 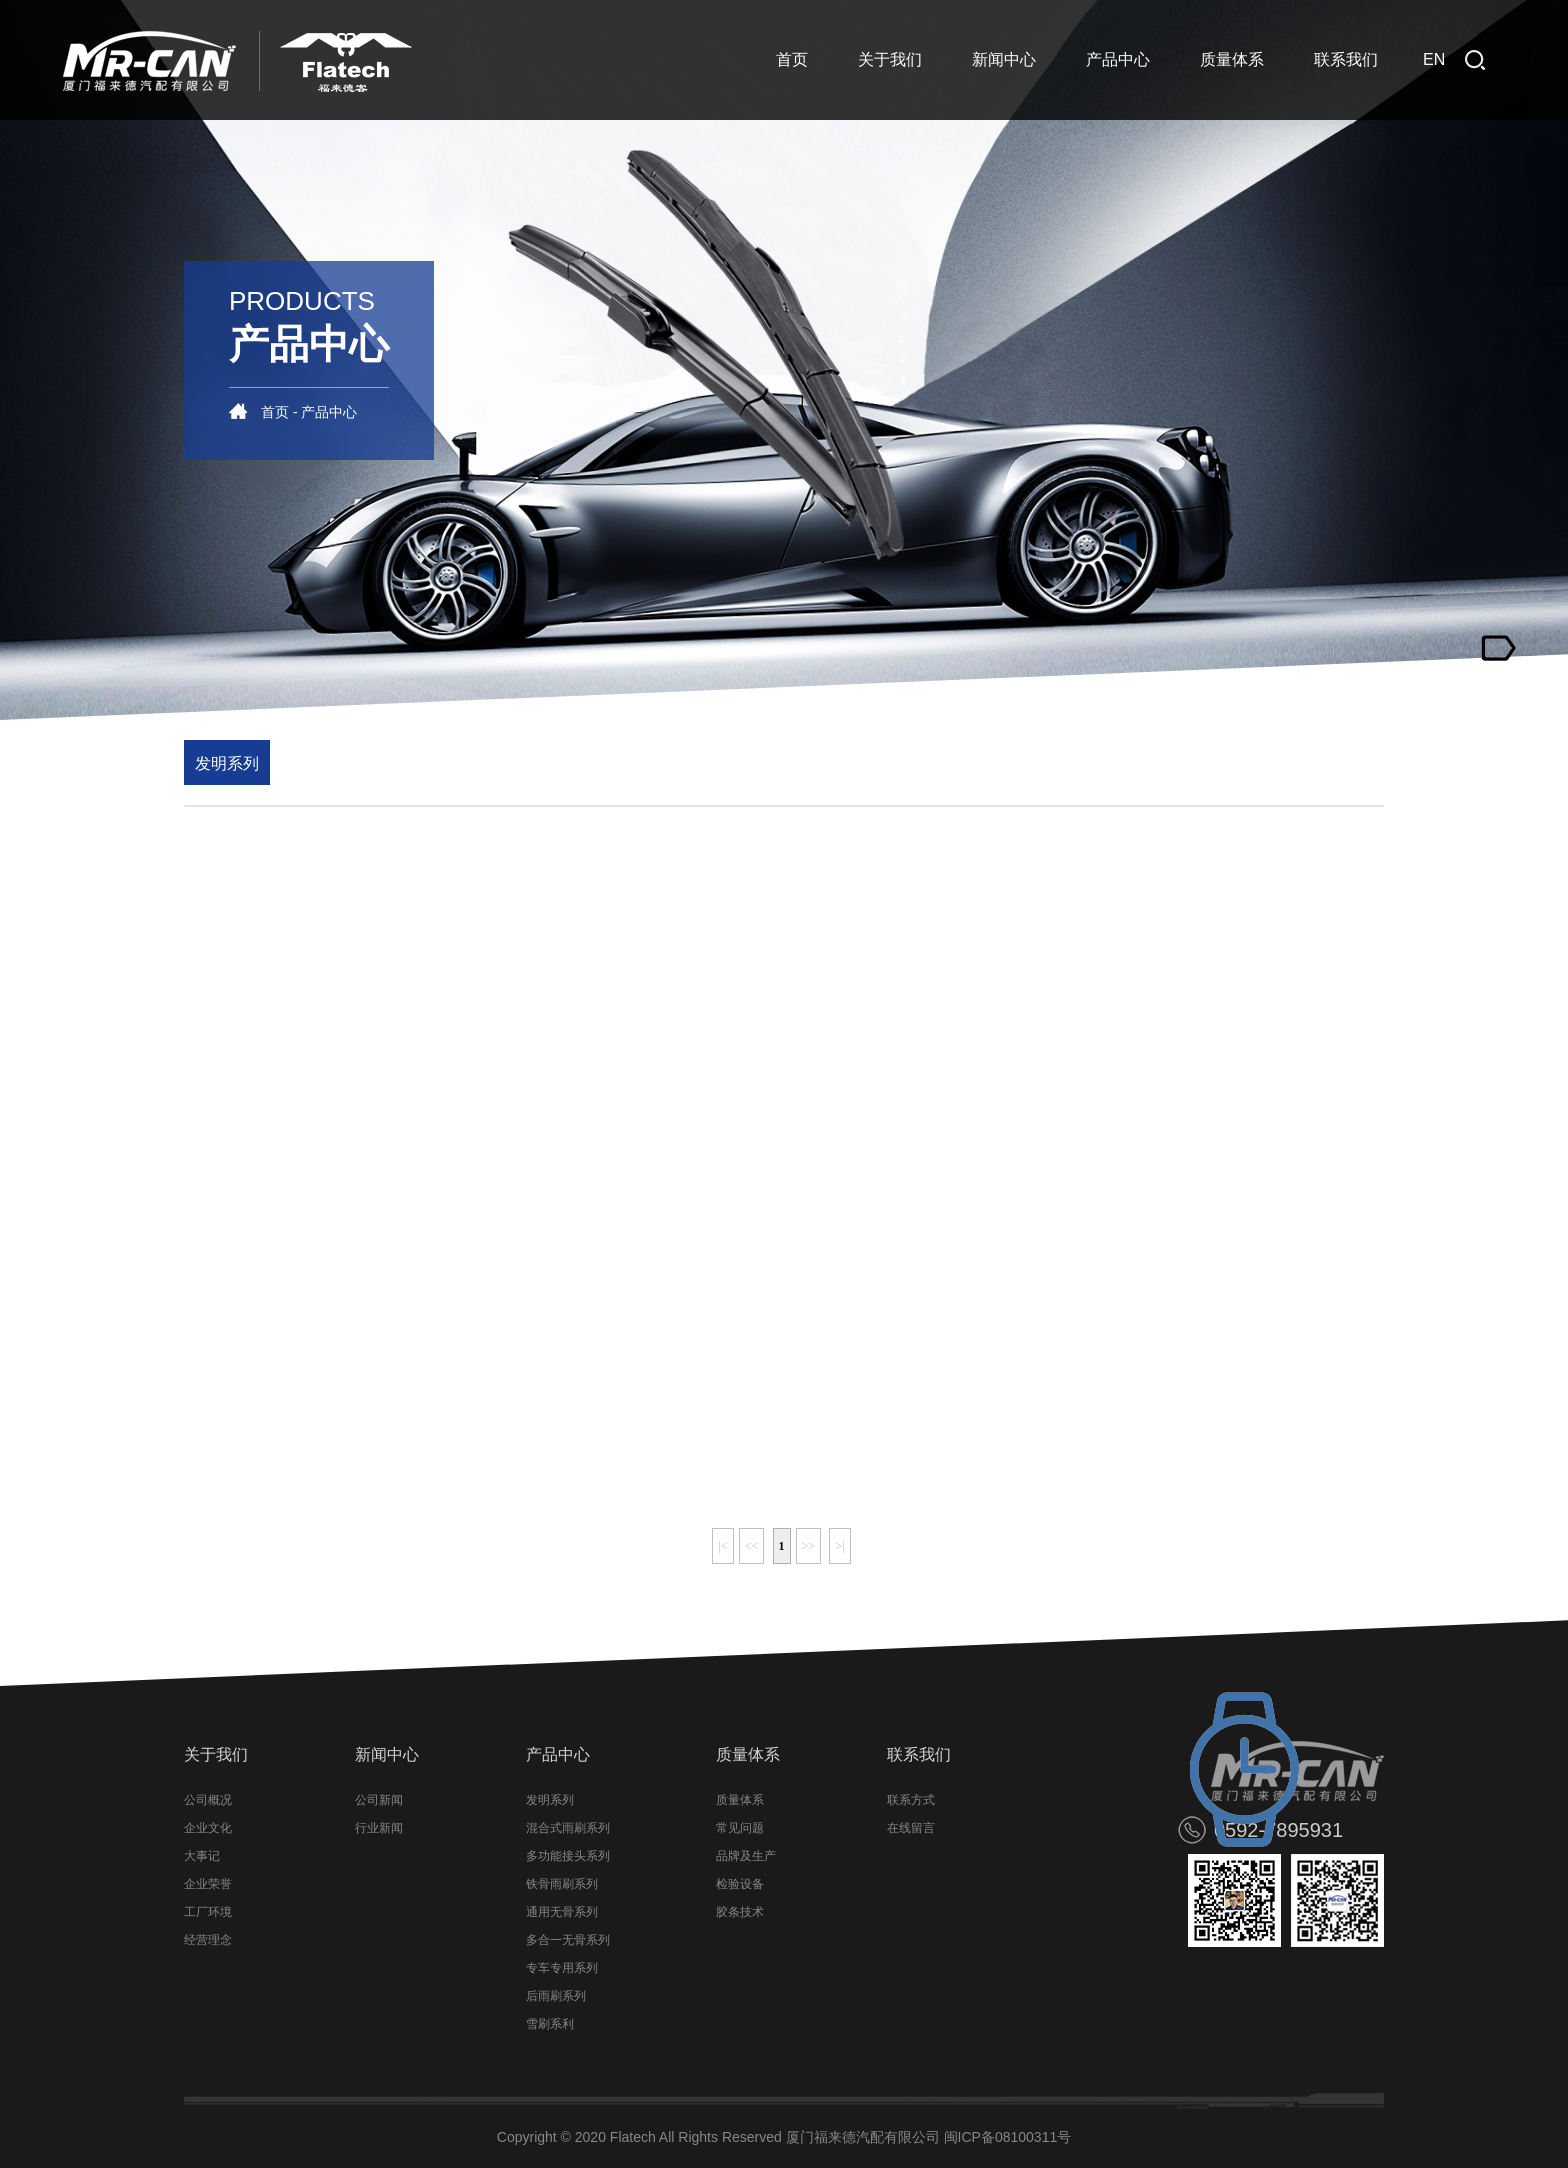 What do you see at coordinates (1498, 648) in the screenshot?
I see `add a label or tag to an item` at bounding box center [1498, 648].